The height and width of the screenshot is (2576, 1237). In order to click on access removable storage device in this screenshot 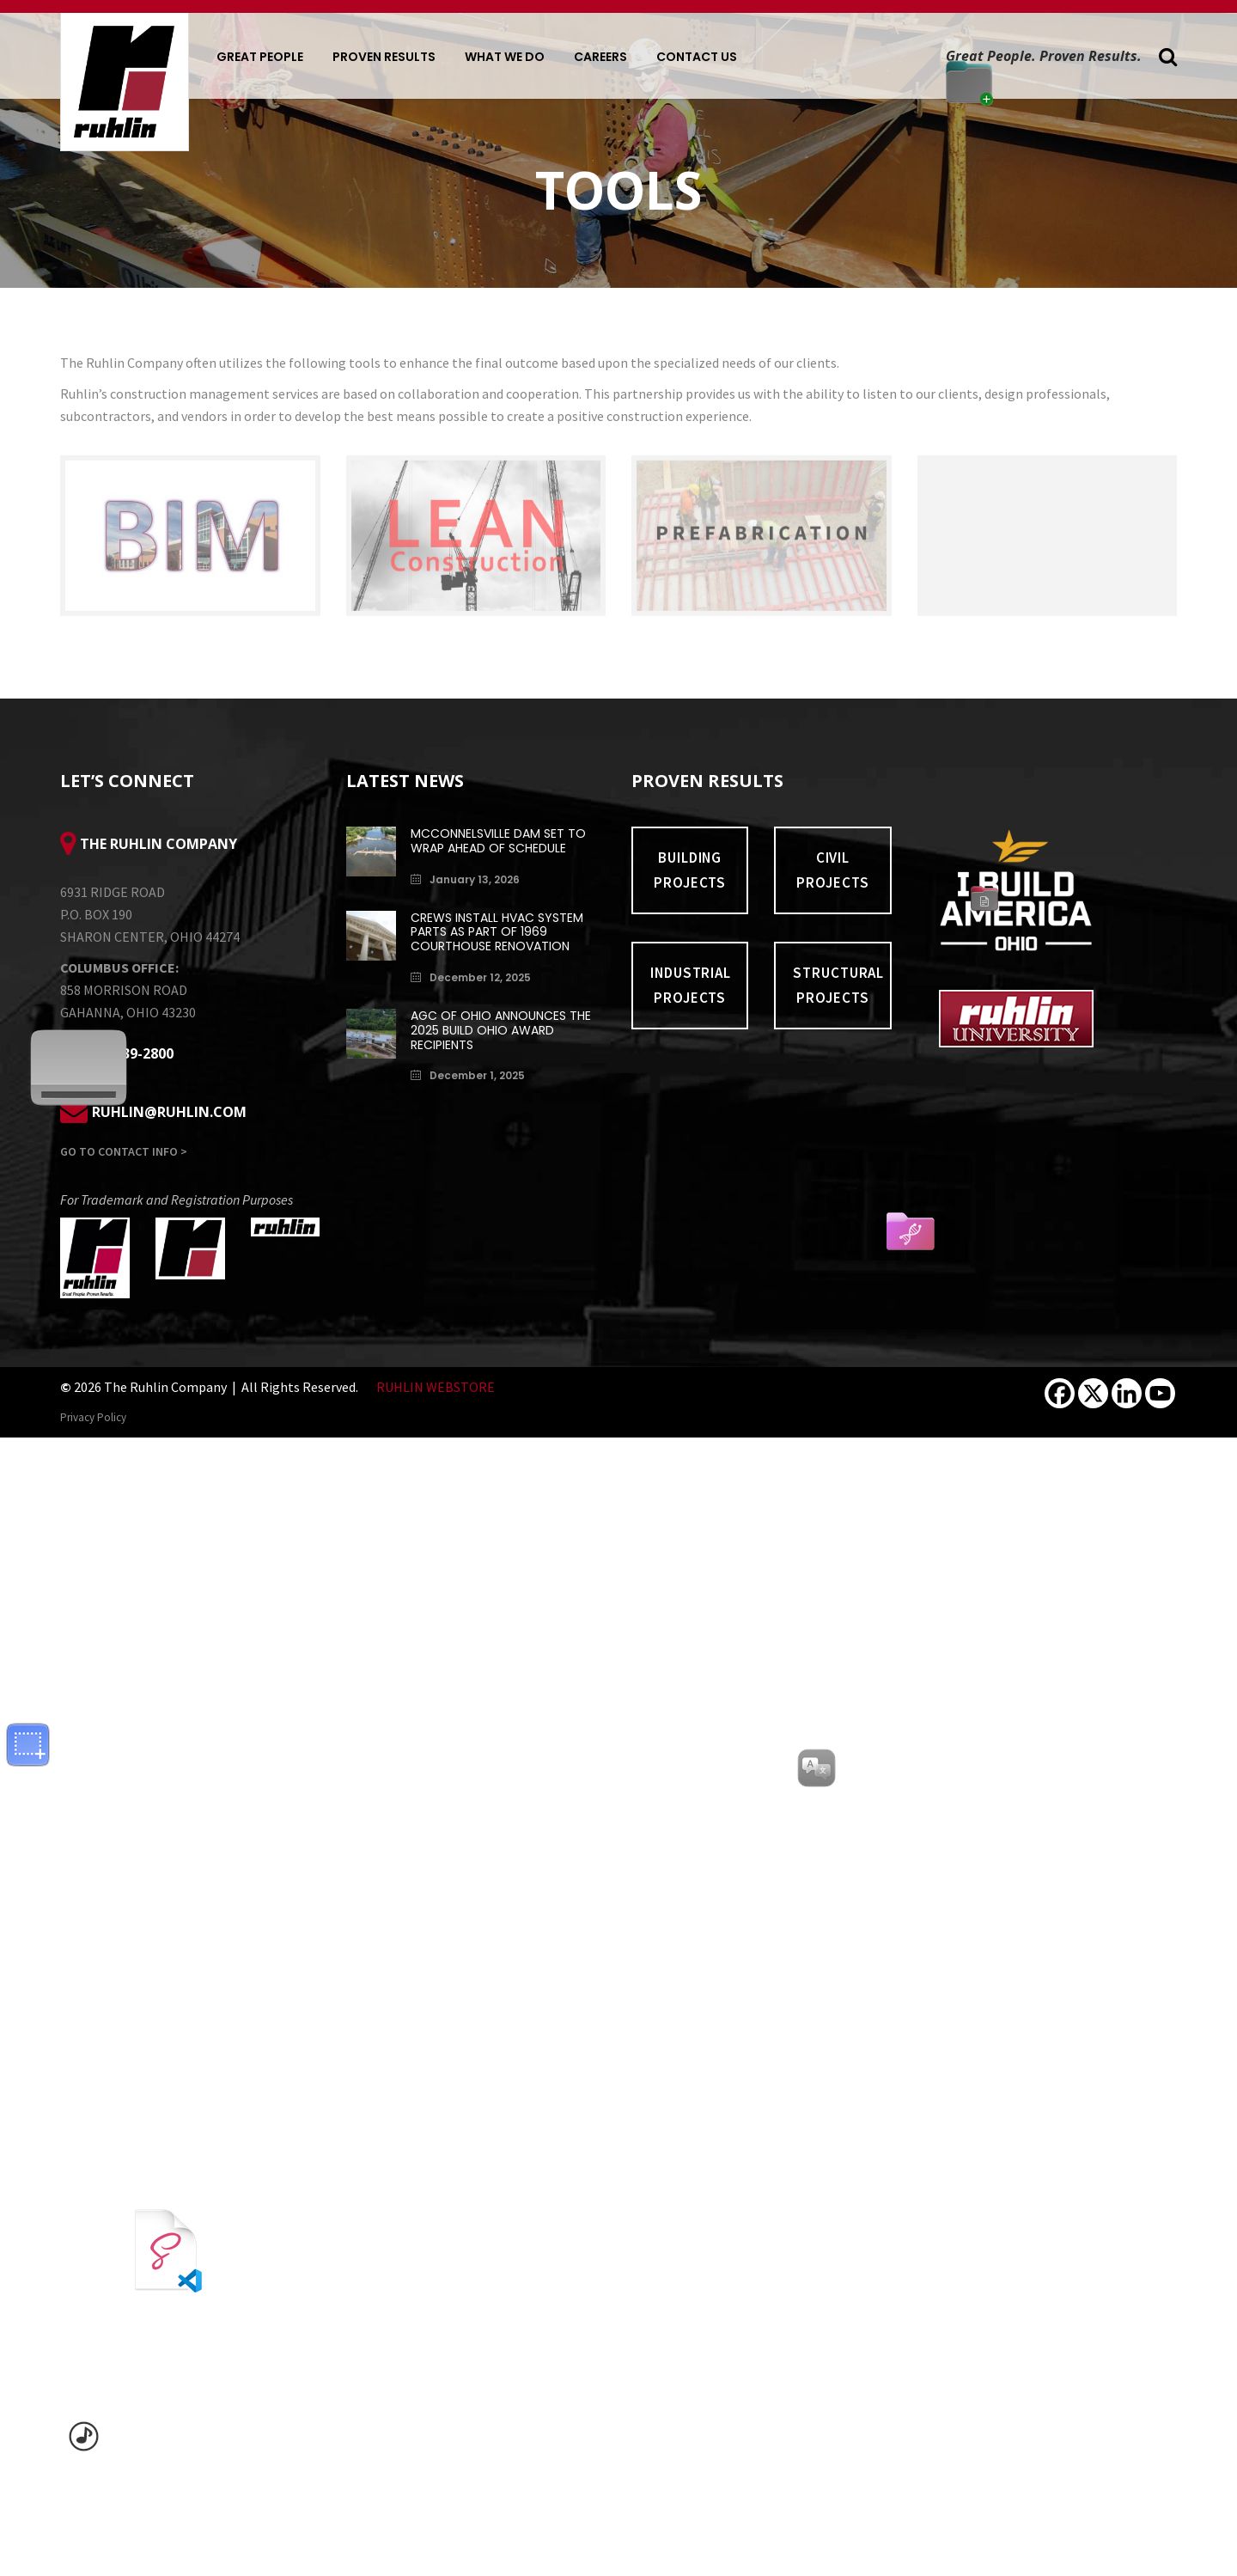, I will do `click(78, 1067)`.